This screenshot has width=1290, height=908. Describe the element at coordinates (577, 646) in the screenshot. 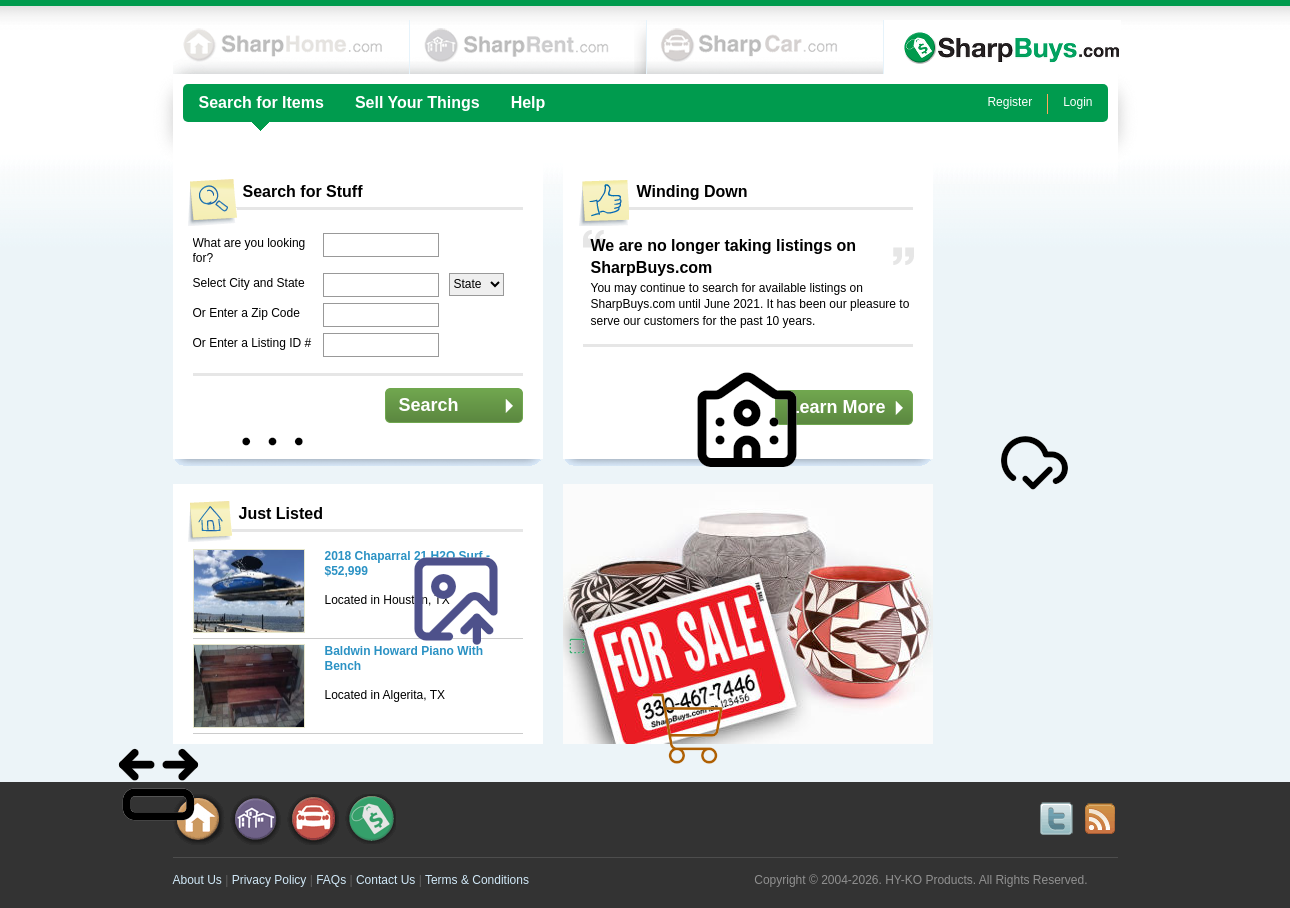

I see `expand content to fill available space` at that location.